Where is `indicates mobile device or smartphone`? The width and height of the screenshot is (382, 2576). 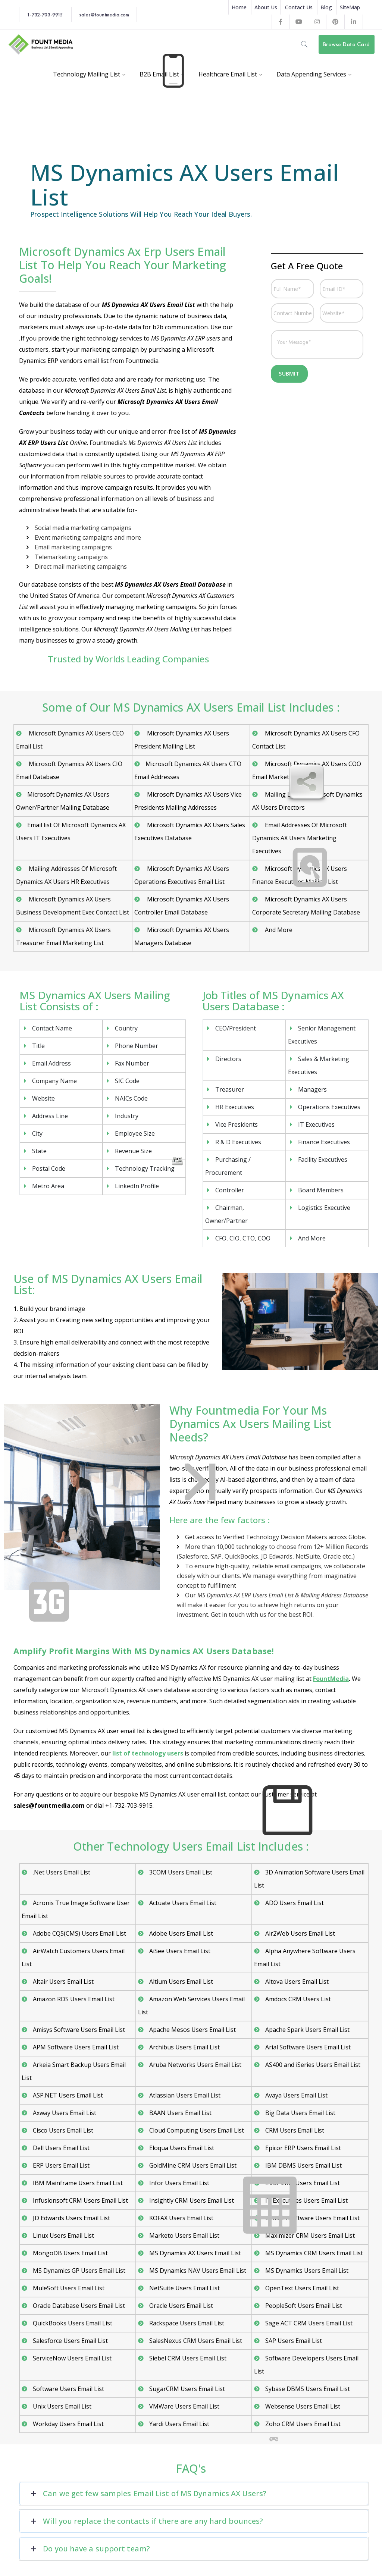 indicates mobile device or smartphone is located at coordinates (173, 70).